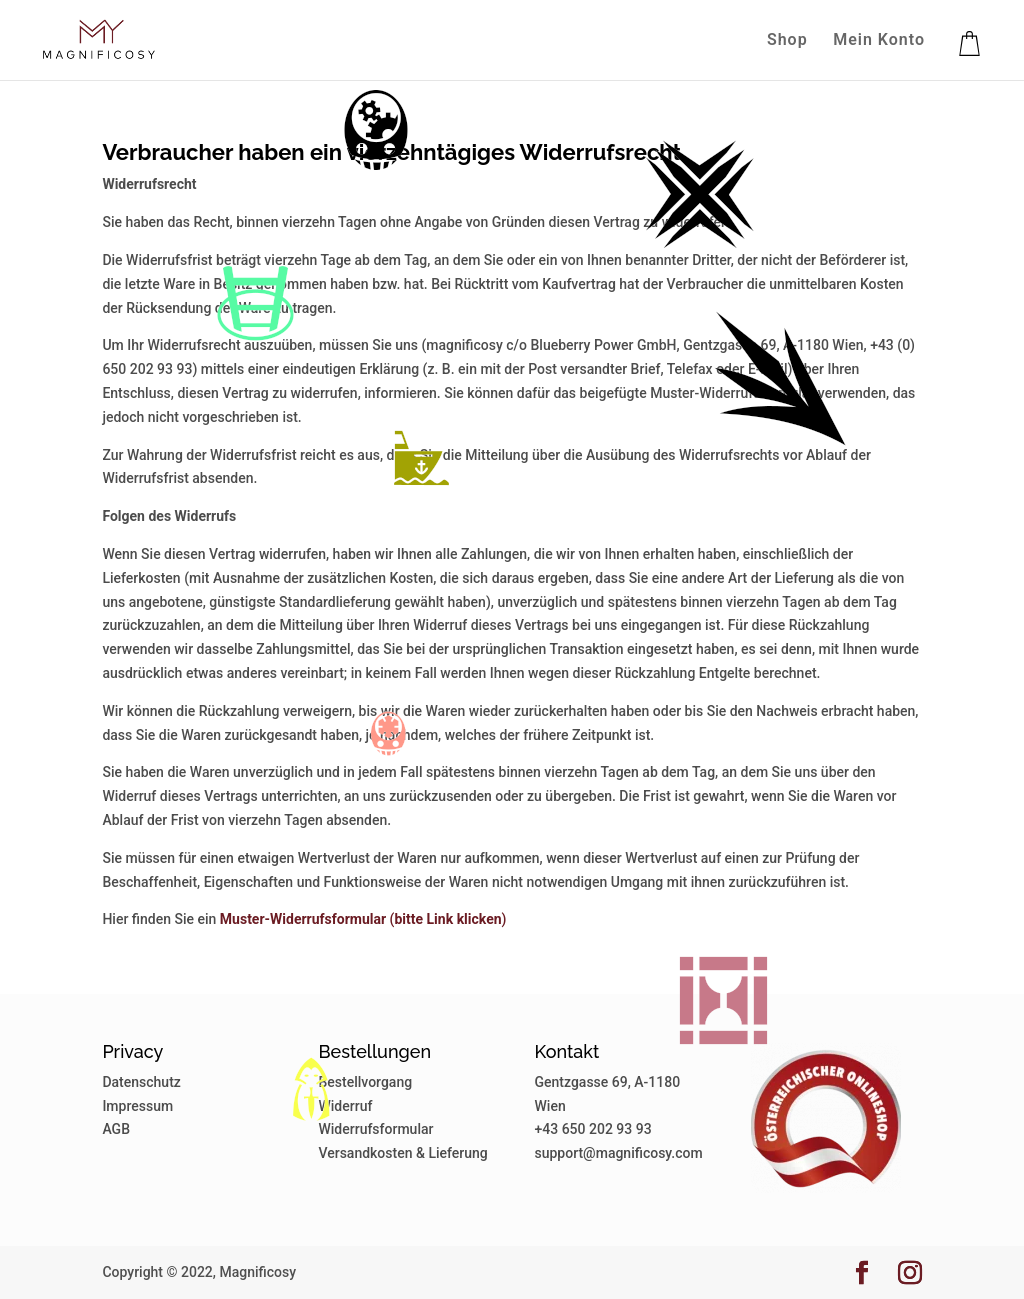 This screenshot has width=1024, height=1299. Describe the element at coordinates (376, 130) in the screenshot. I see `access AI or machine learning features` at that location.